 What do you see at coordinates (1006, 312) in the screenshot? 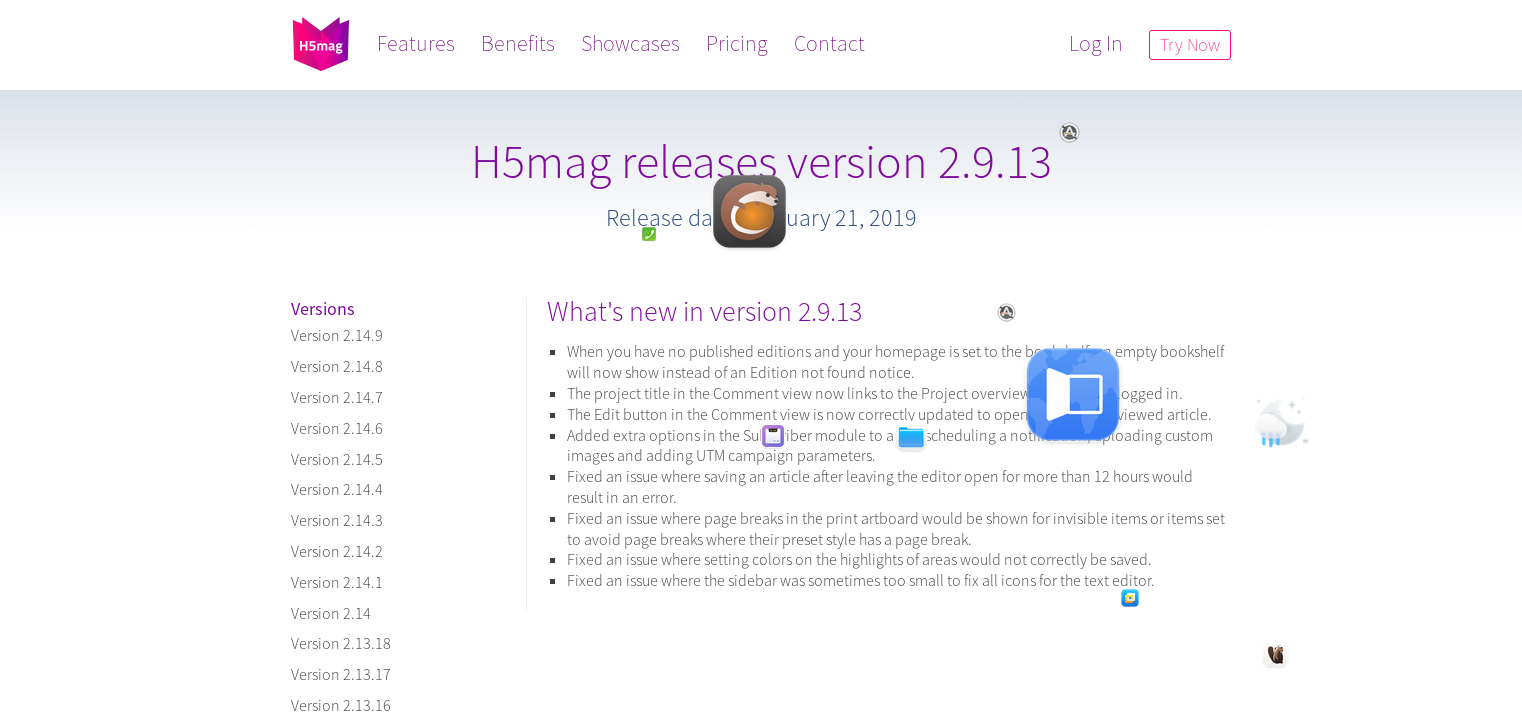
I see `check for available system updates` at bounding box center [1006, 312].